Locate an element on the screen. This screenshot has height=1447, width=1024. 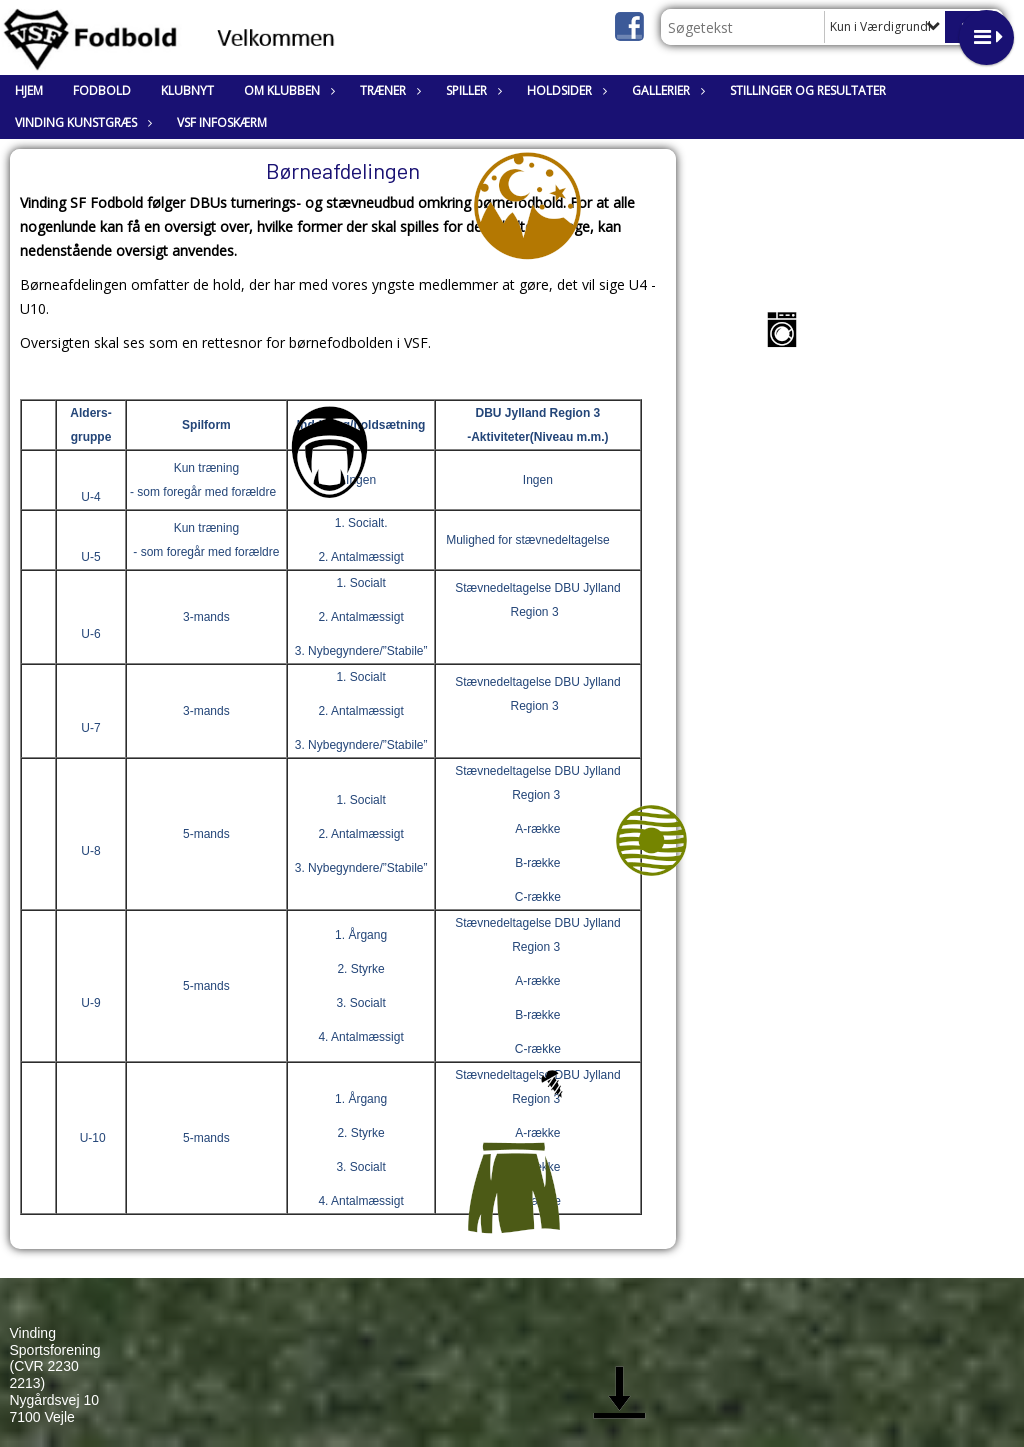
browse skirts in clothing catalog is located at coordinates (514, 1188).